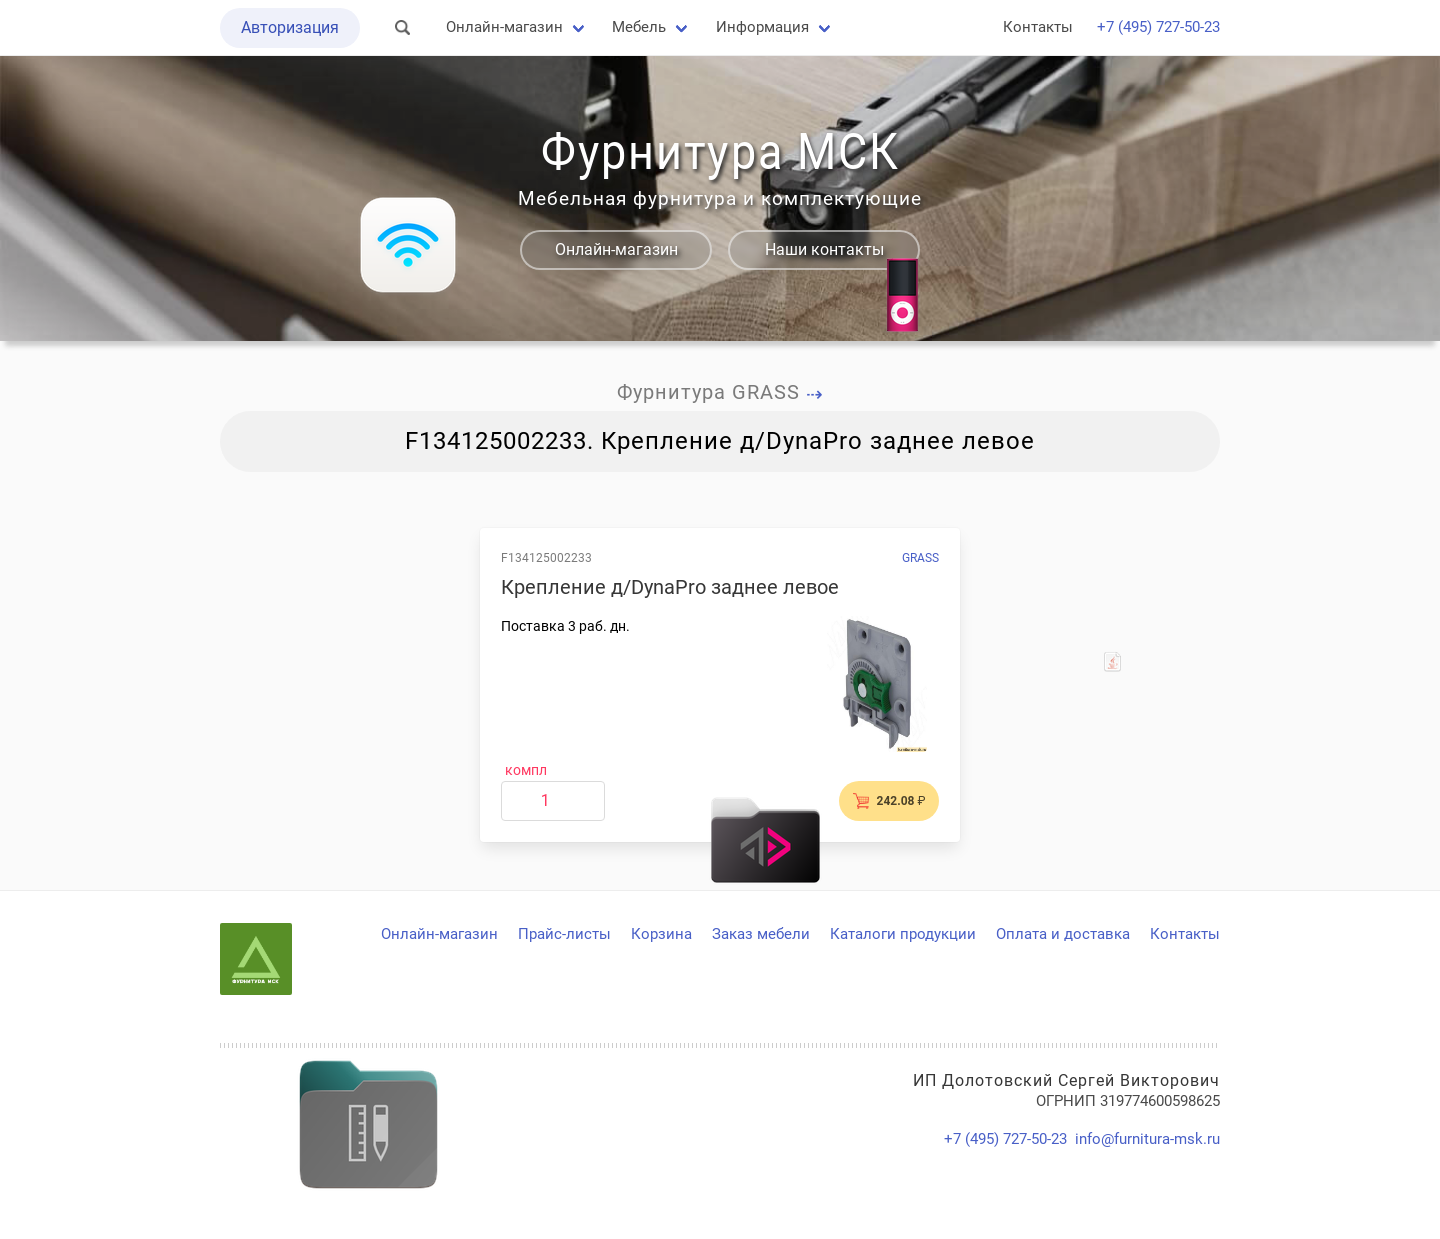 The image size is (1440, 1239). Describe the element at coordinates (765, 843) in the screenshot. I see `folder containing ActivityPub or federated social media content` at that location.